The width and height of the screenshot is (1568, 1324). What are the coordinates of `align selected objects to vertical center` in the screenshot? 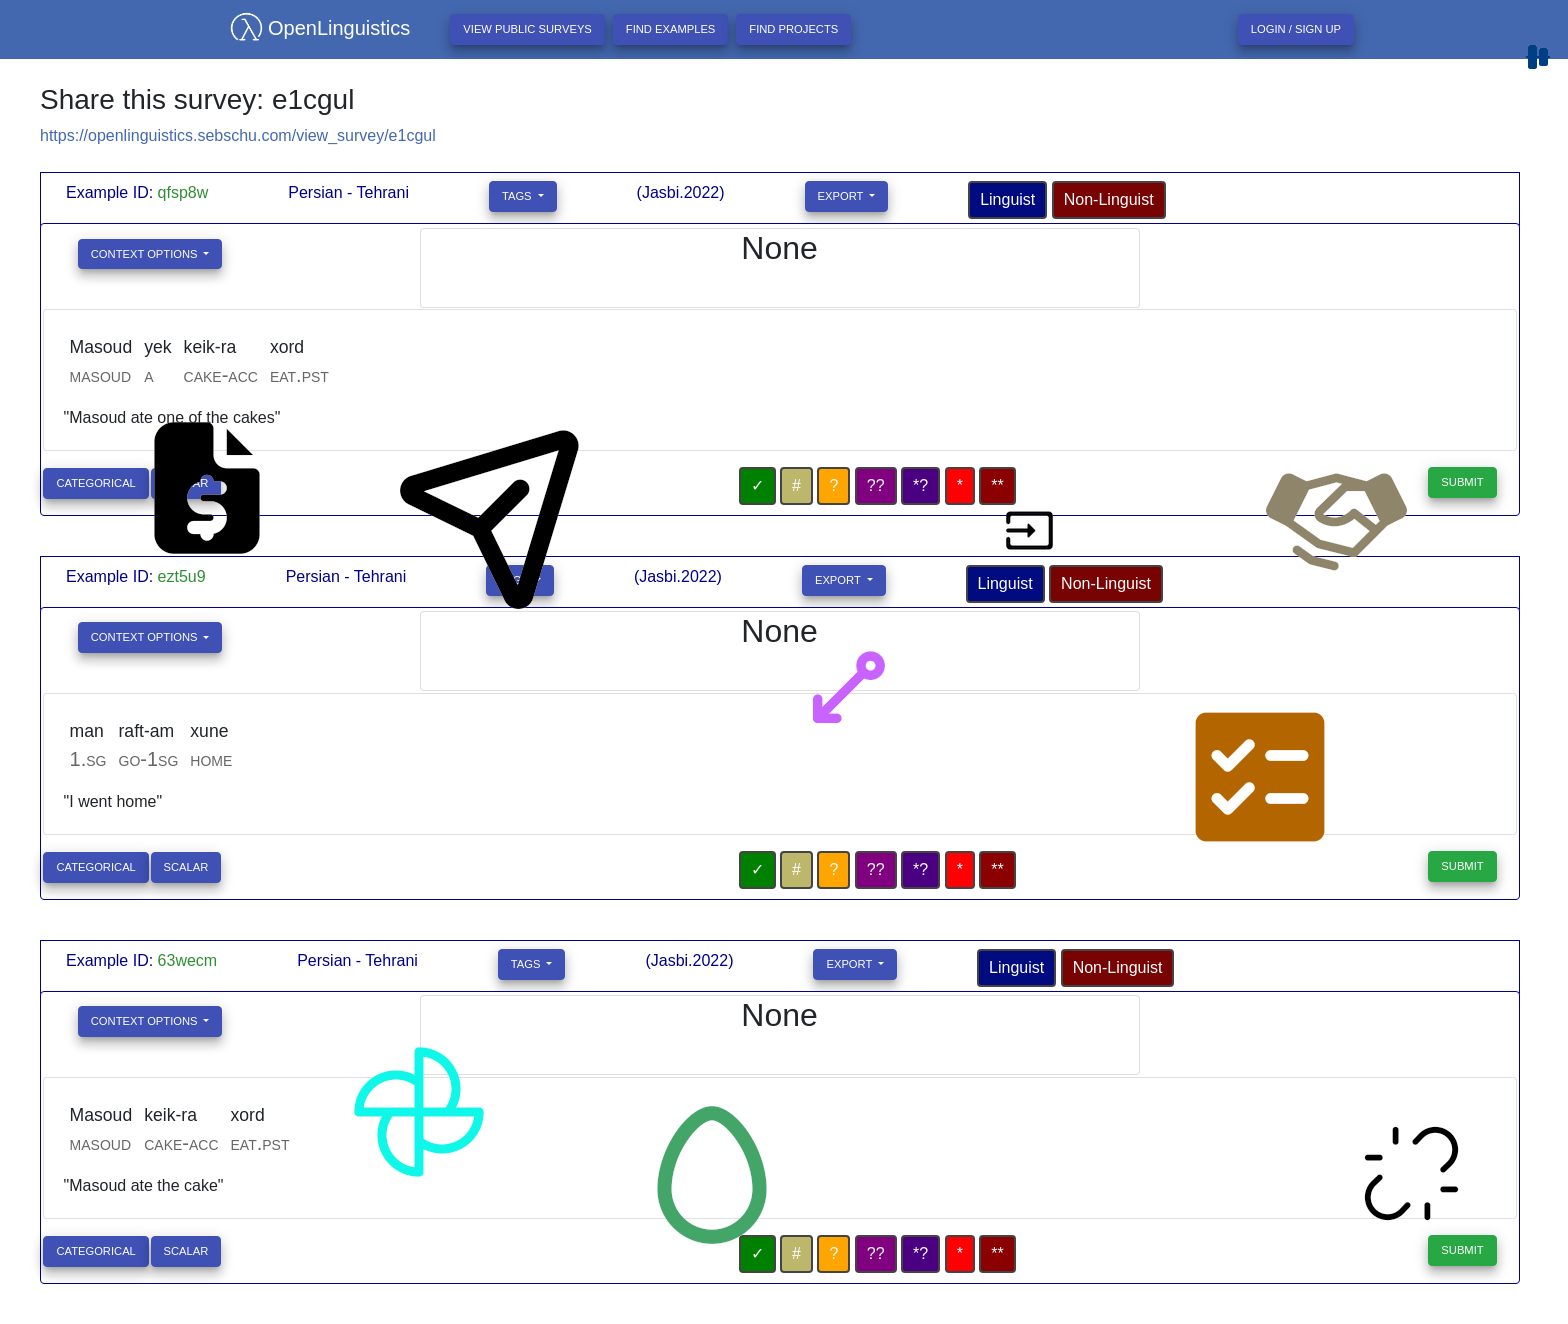 It's located at (1538, 57).